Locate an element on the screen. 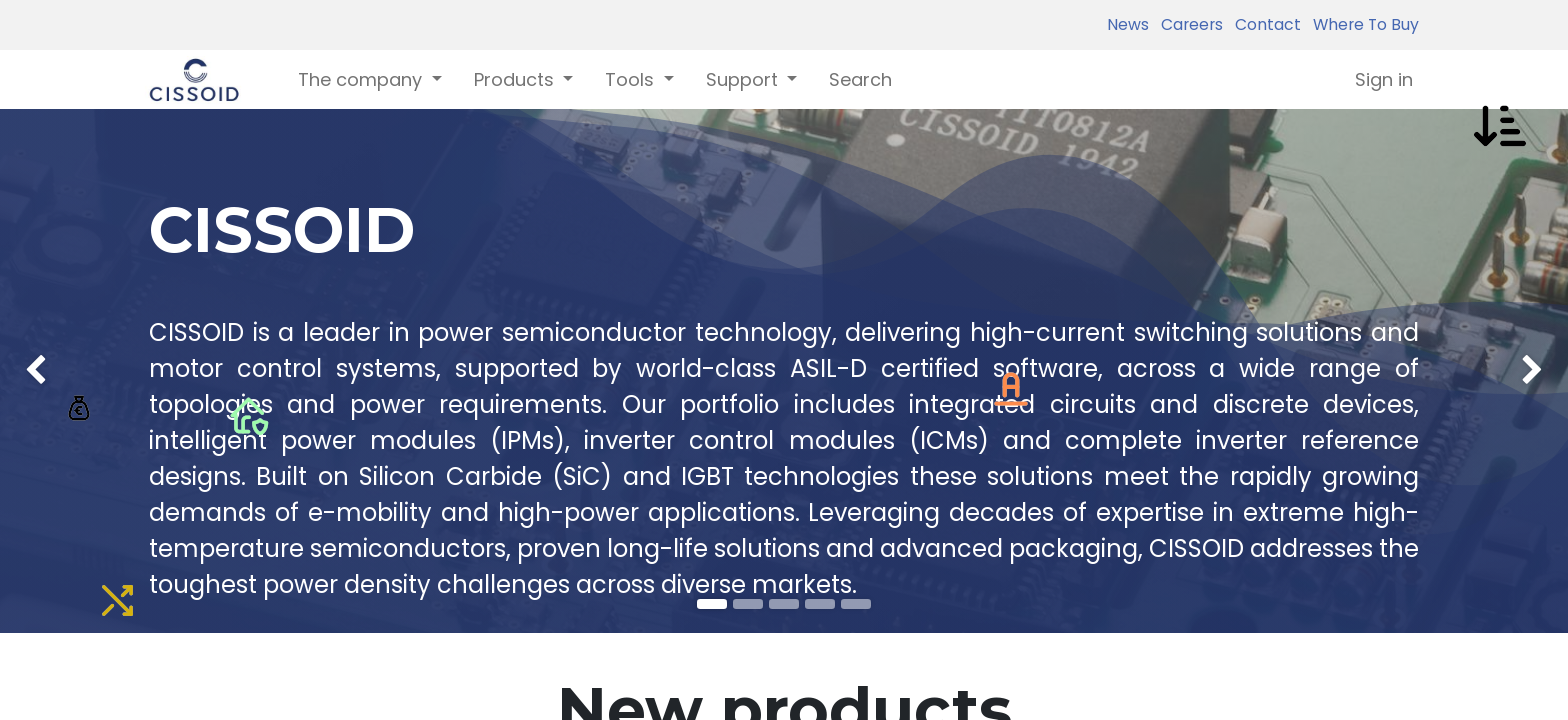  home security settings is located at coordinates (248, 415).